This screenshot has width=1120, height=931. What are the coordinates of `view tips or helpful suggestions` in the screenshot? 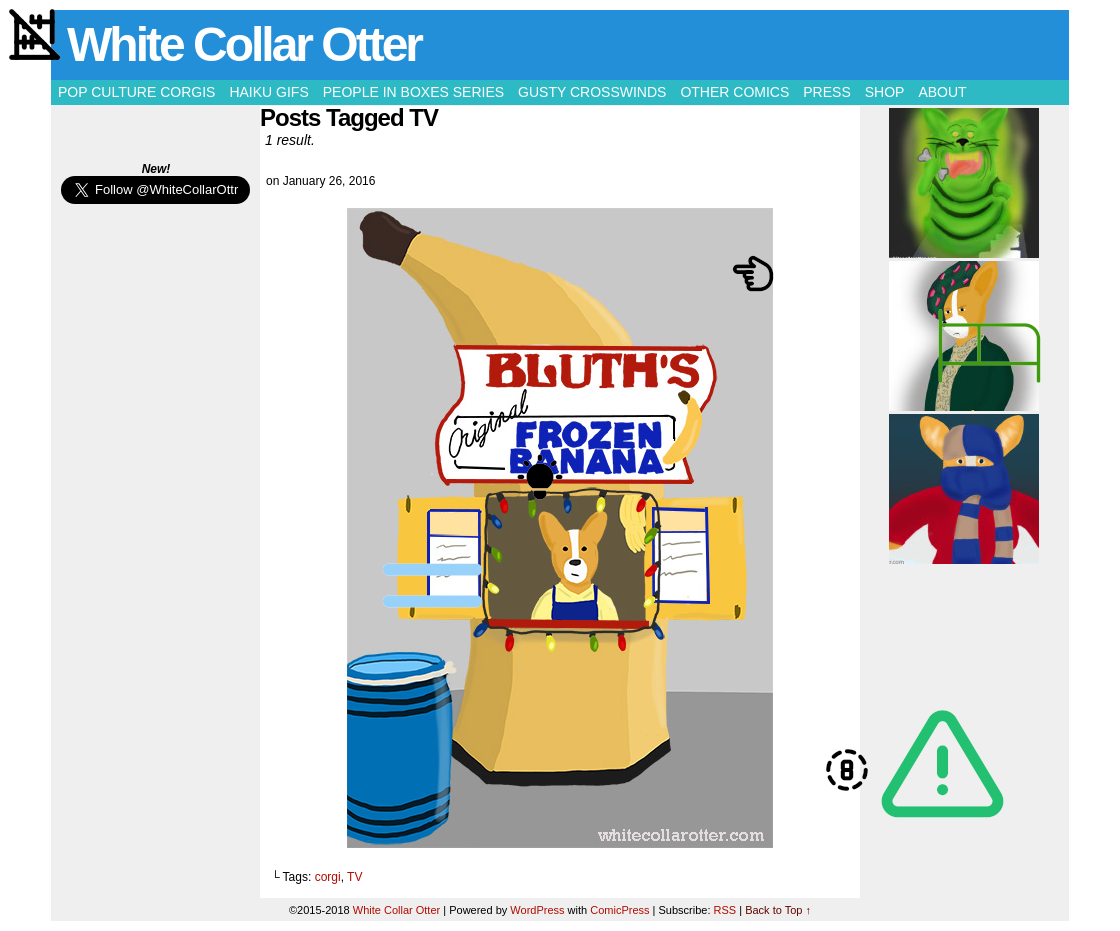 It's located at (540, 477).